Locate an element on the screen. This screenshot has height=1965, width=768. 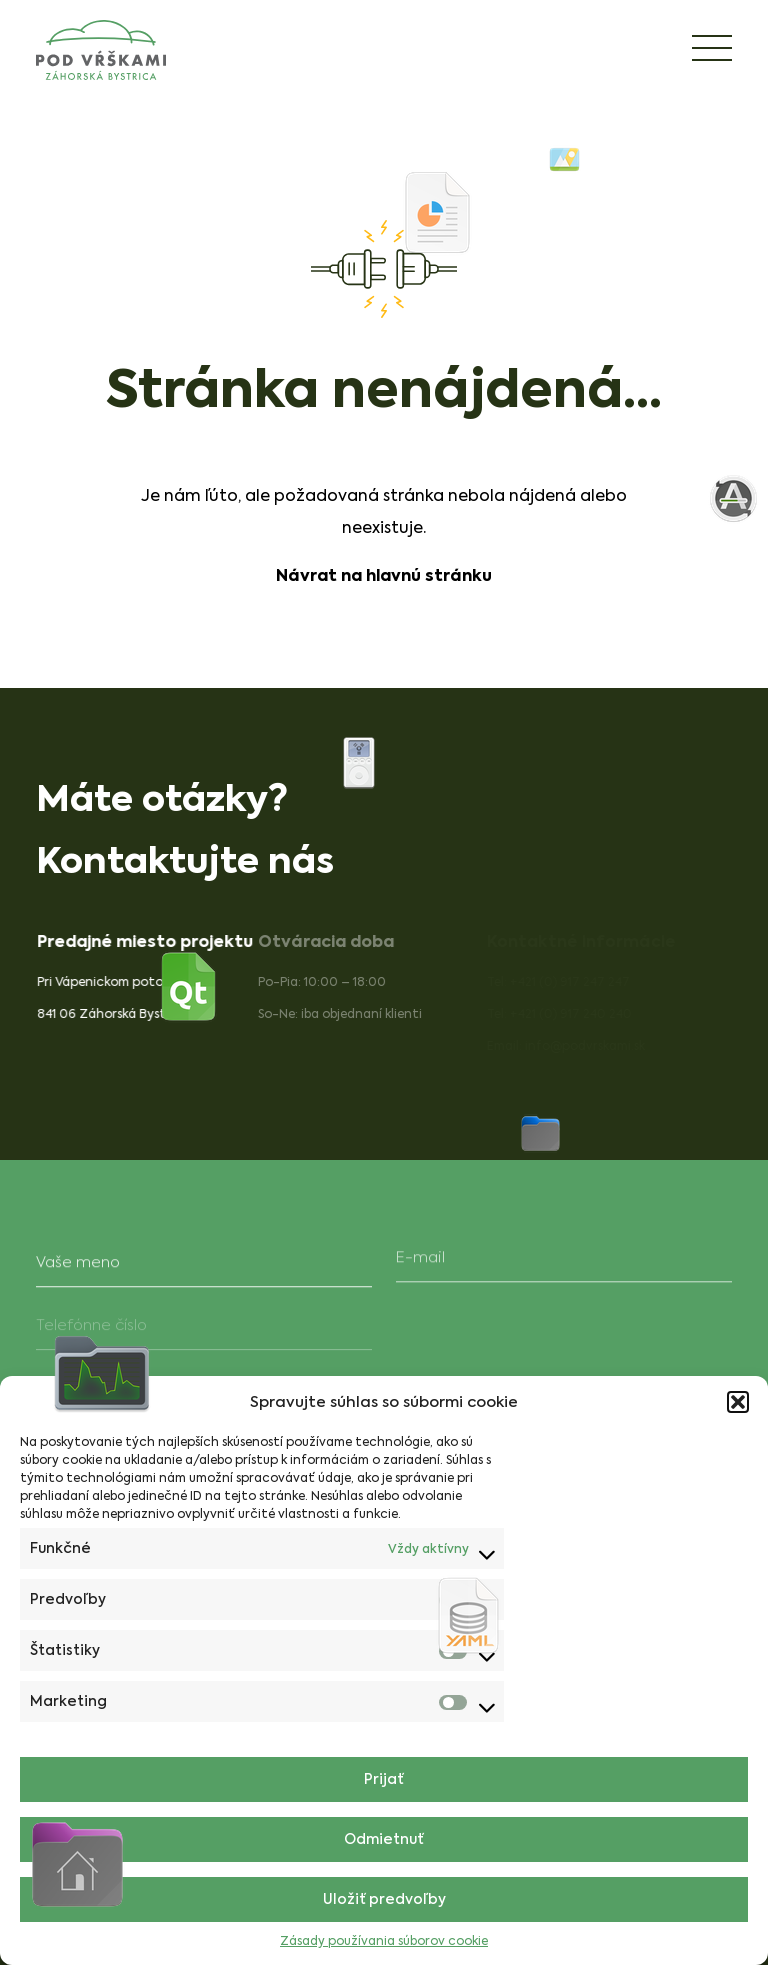
open task manager files folder is located at coordinates (101, 1375).